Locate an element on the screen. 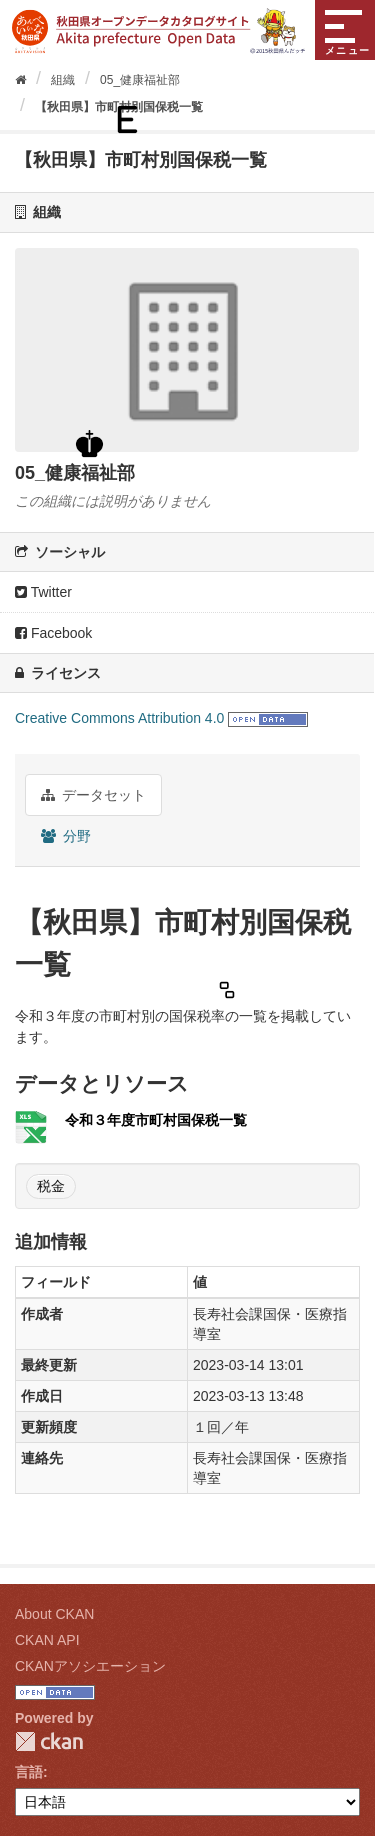 The height and width of the screenshot is (1836, 375). the letter "e" icon, typically used for alphabetical indexing or text formatting is located at coordinates (127, 119).